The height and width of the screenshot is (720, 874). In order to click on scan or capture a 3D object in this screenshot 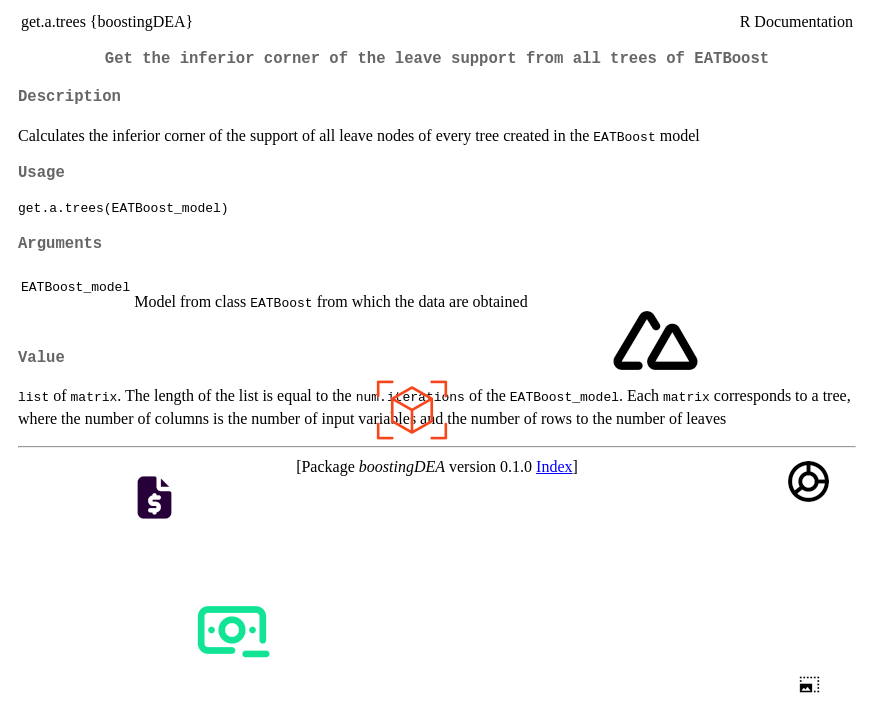, I will do `click(412, 410)`.